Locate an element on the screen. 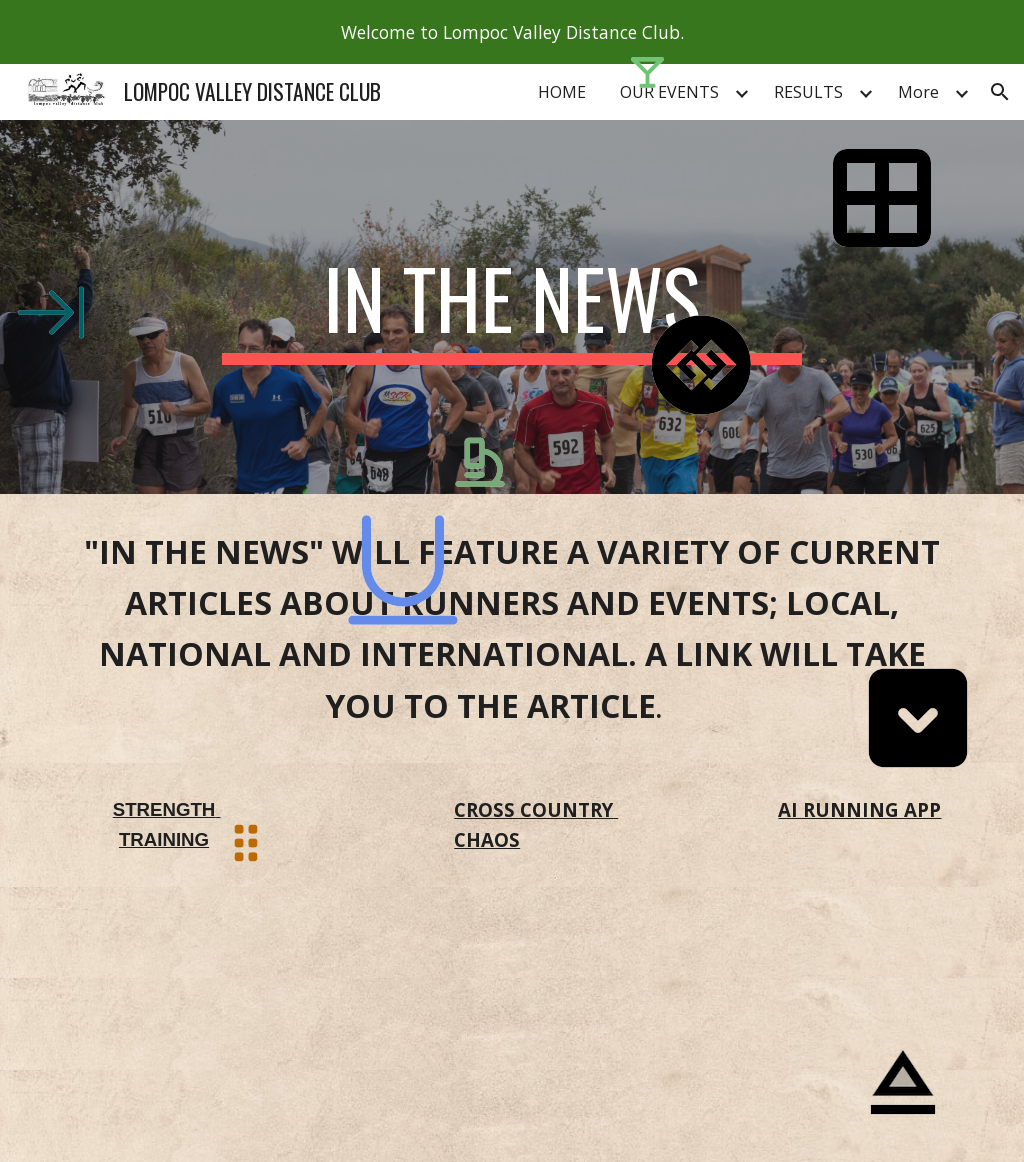 The width and height of the screenshot is (1024, 1162). expand dropdown menu or content is located at coordinates (918, 718).